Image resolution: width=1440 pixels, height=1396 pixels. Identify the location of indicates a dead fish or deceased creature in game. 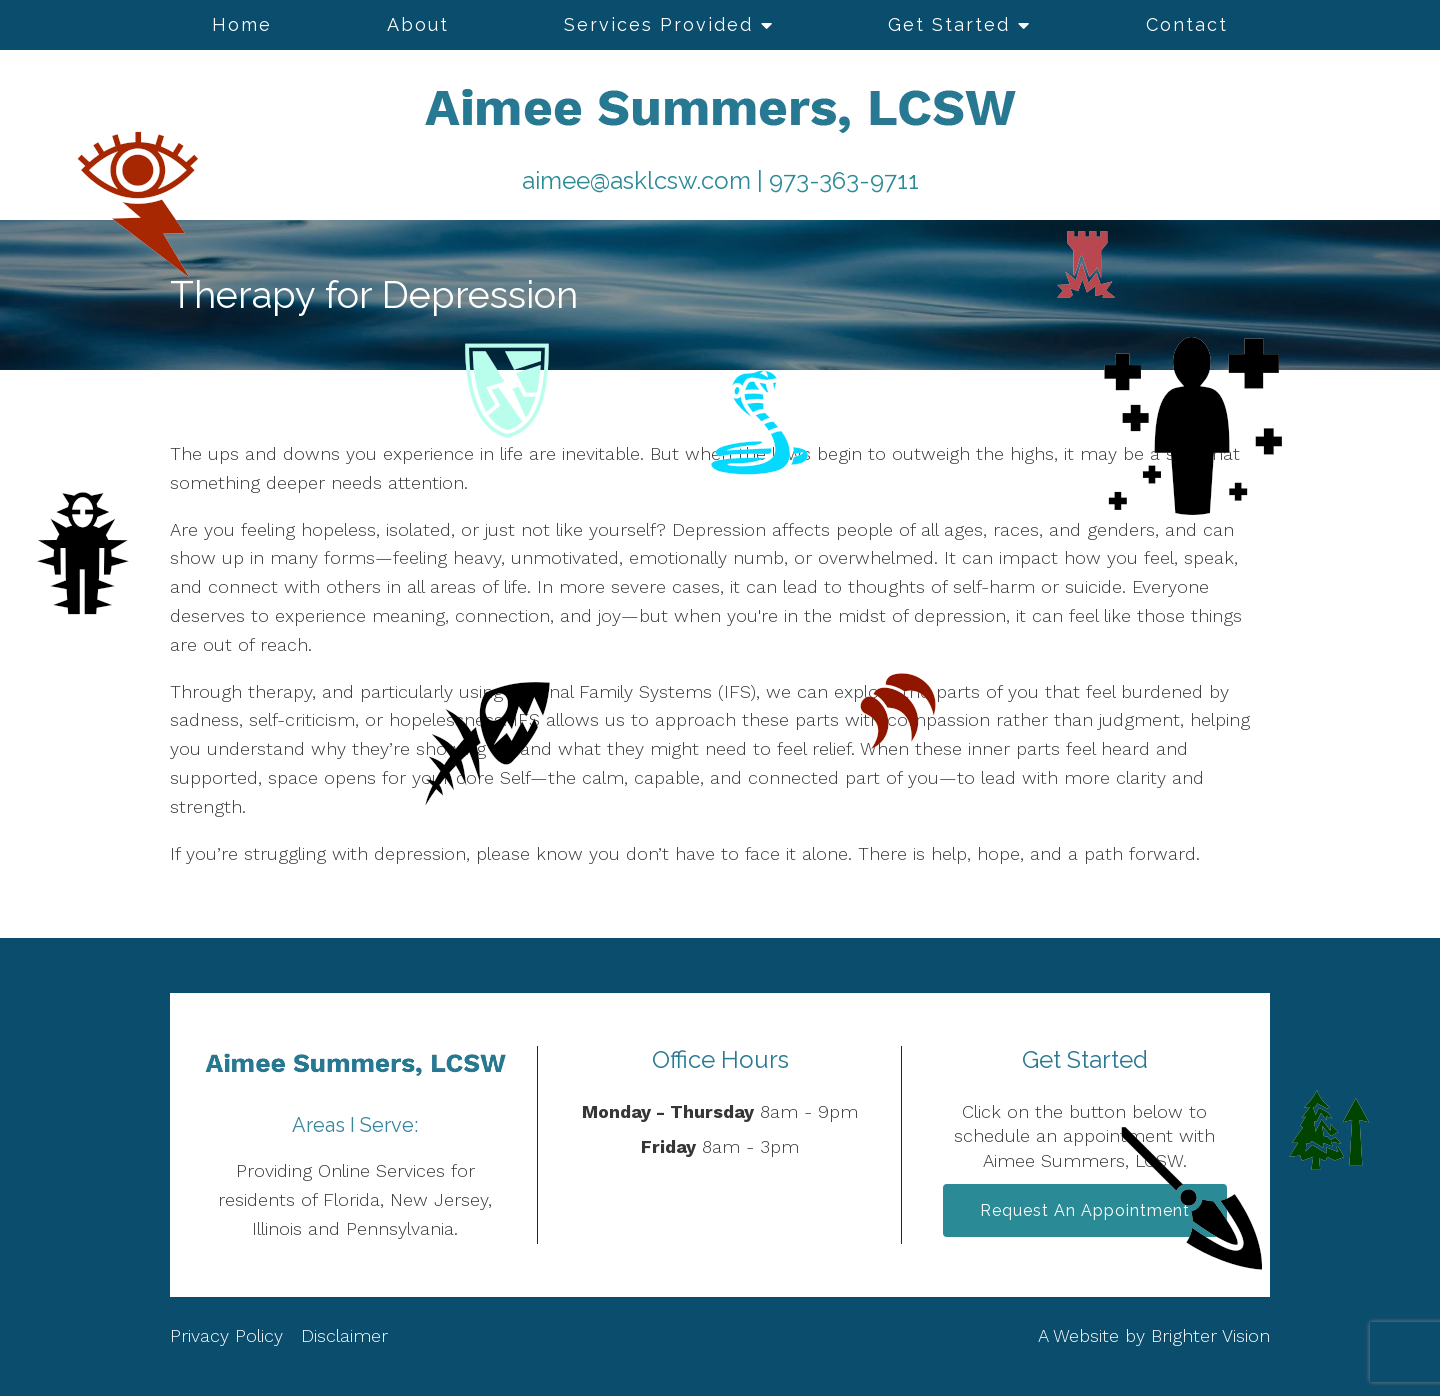
(488, 744).